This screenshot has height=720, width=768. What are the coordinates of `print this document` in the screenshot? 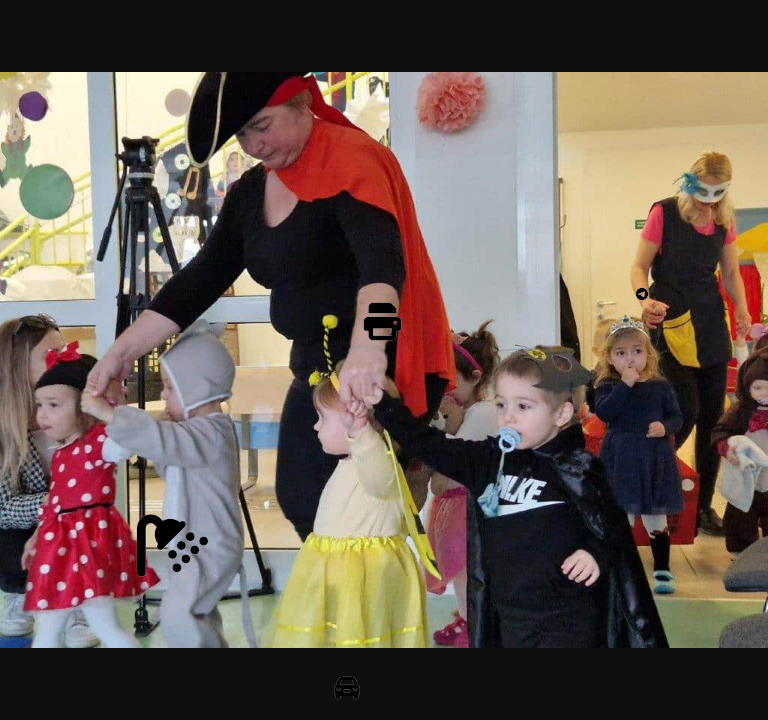 It's located at (382, 321).